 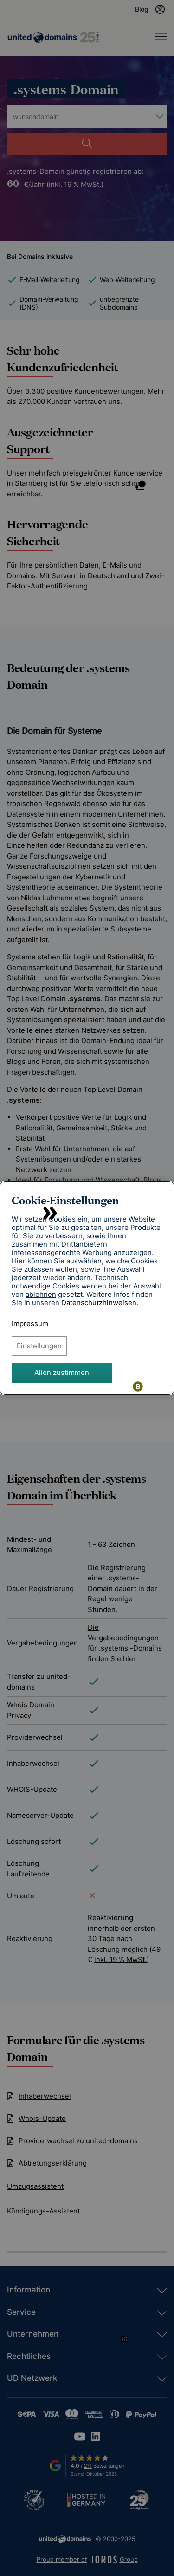 I want to click on xbox controller B button indicator, so click(x=138, y=1387).